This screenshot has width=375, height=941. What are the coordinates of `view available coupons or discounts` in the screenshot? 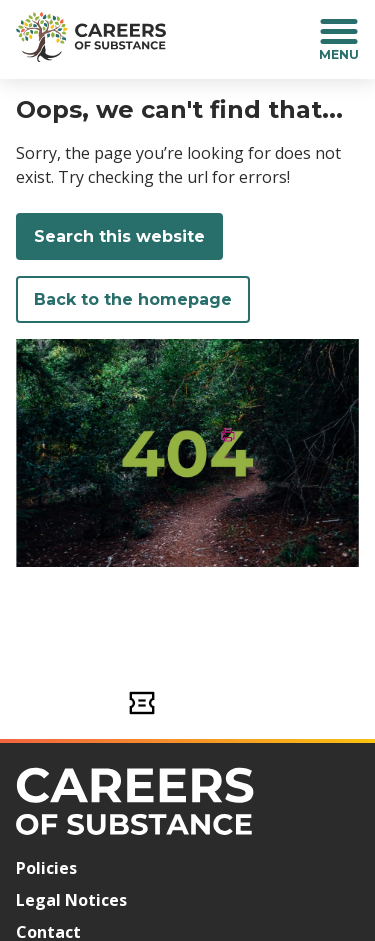 It's located at (142, 703).